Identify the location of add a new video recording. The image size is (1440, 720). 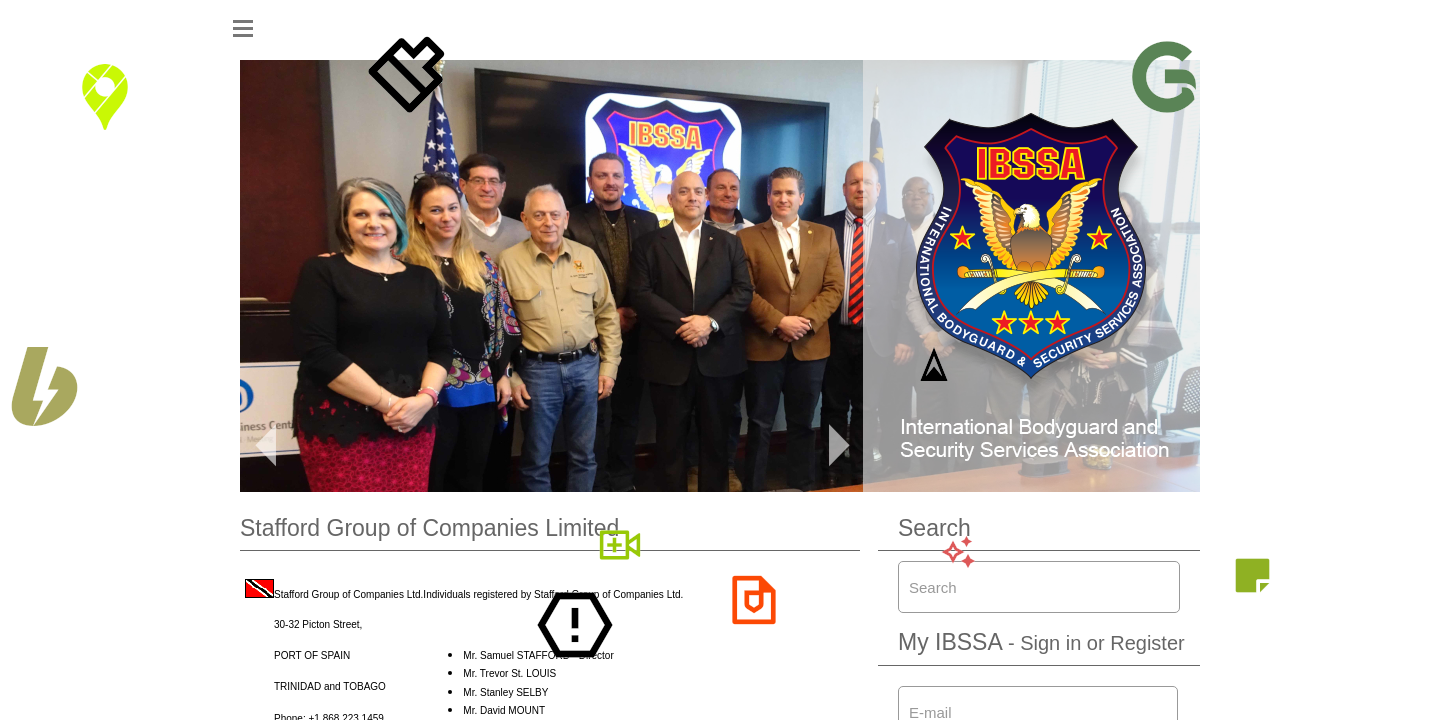
(620, 545).